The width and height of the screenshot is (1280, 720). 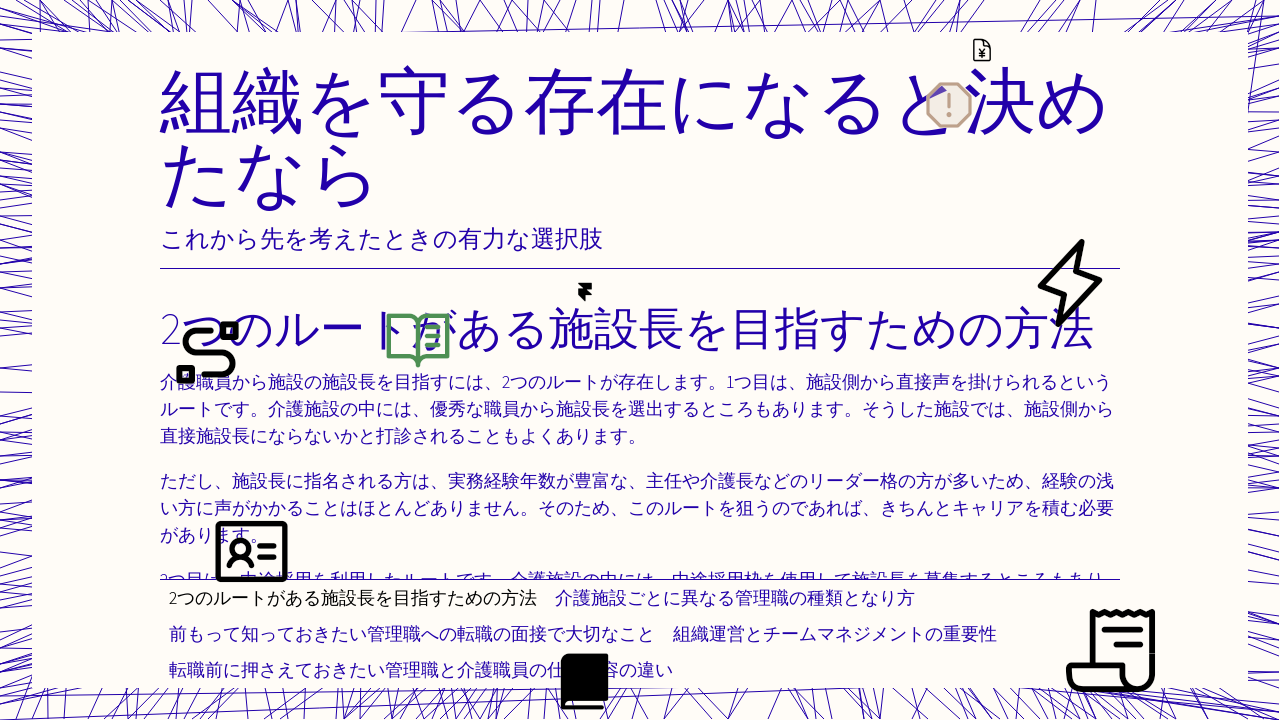 What do you see at coordinates (584, 681) in the screenshot?
I see `open library or reading list` at bounding box center [584, 681].